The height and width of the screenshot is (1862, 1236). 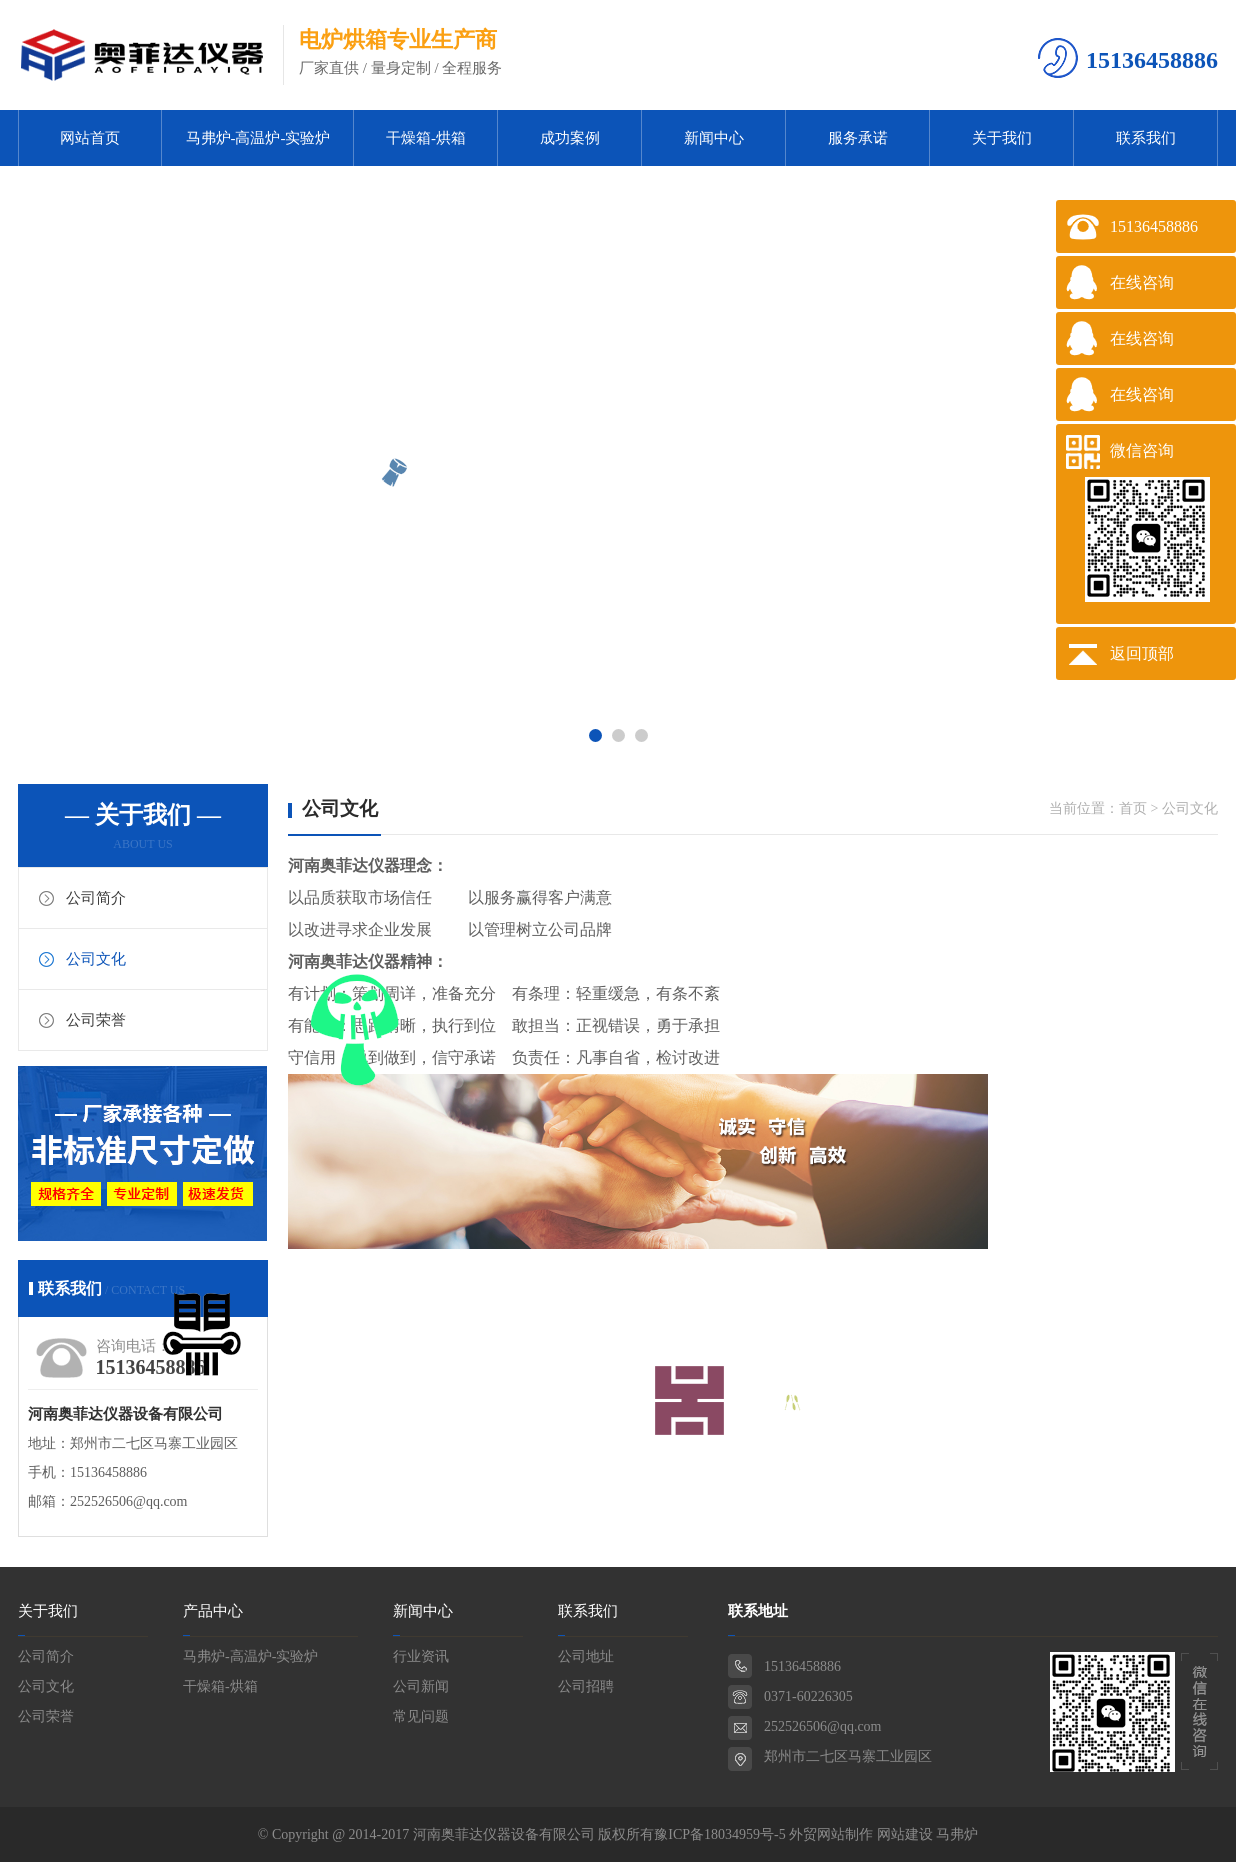 I want to click on access circus or performance-themed games, so click(x=792, y=1402).